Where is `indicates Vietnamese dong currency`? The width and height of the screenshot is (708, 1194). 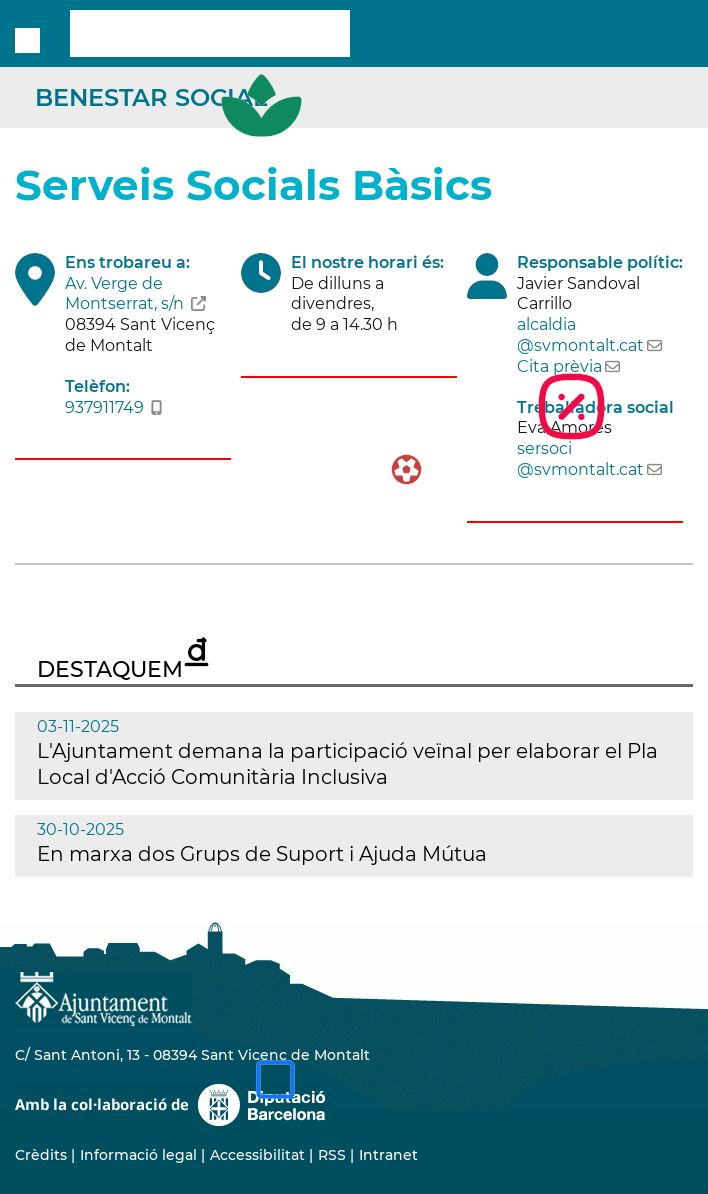
indicates Vietnamese dong currency is located at coordinates (196, 652).